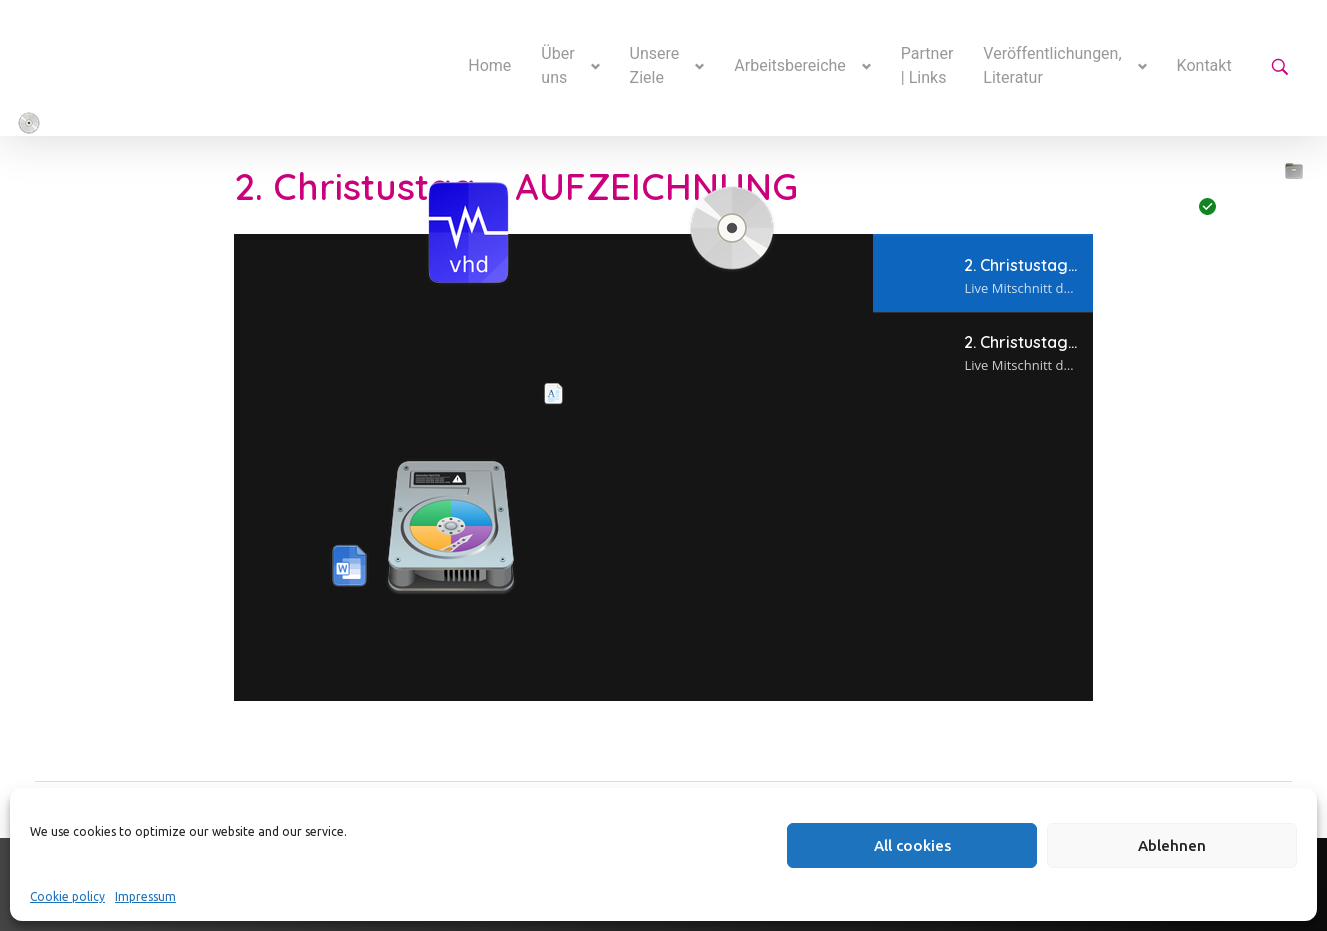 Image resolution: width=1327 pixels, height=931 pixels. I want to click on view disk partitions on a multi-partition drive, so click(451, 526).